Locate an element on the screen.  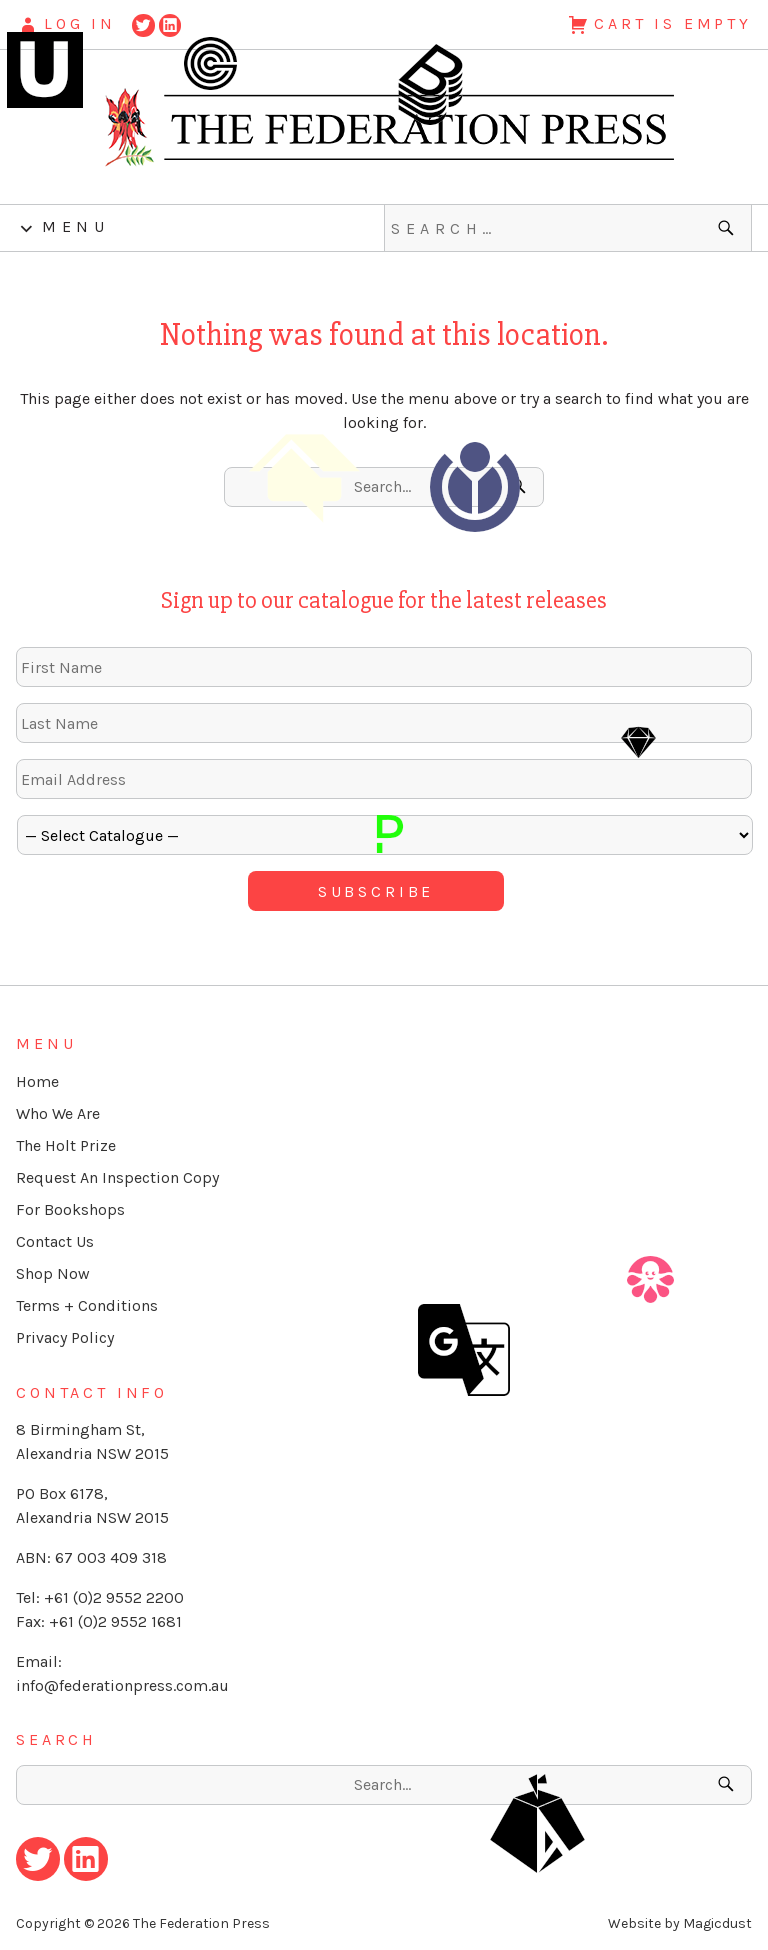
visit the Custom Ink website is located at coordinates (650, 1279).